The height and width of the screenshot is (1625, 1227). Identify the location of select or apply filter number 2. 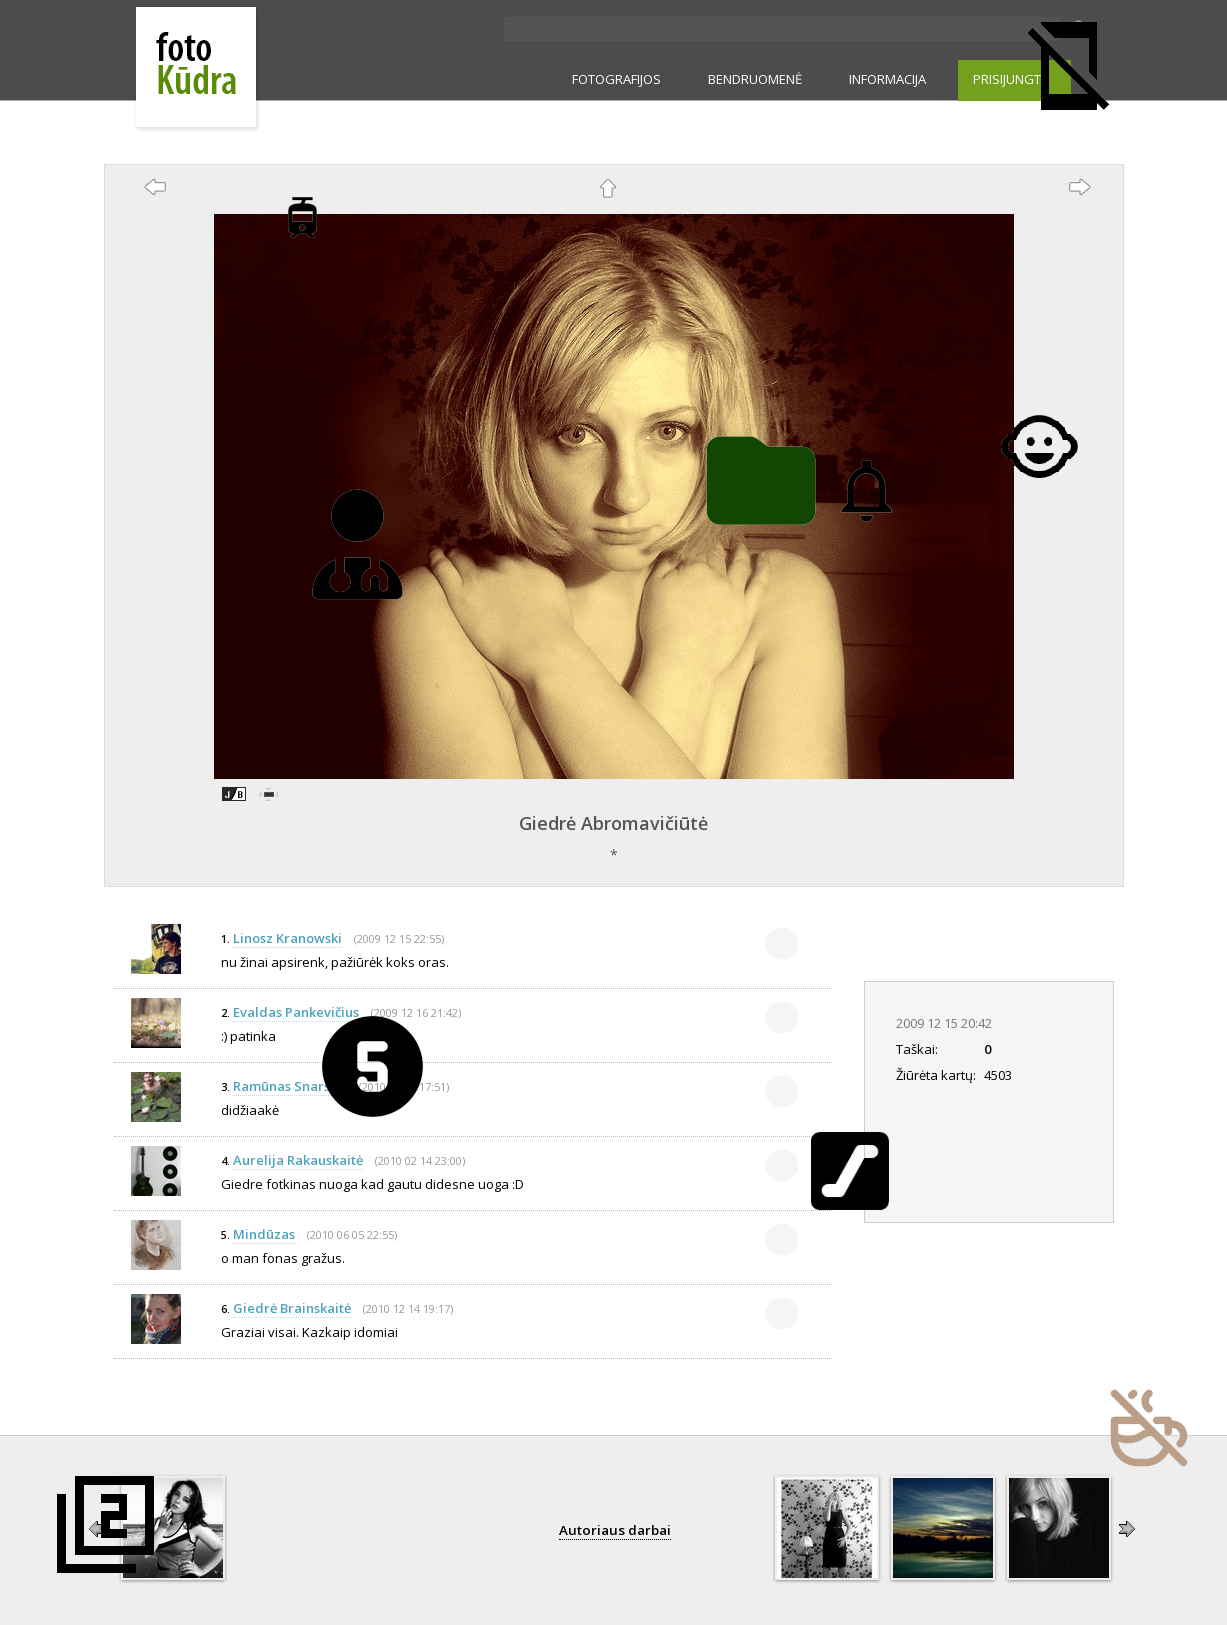
(105, 1524).